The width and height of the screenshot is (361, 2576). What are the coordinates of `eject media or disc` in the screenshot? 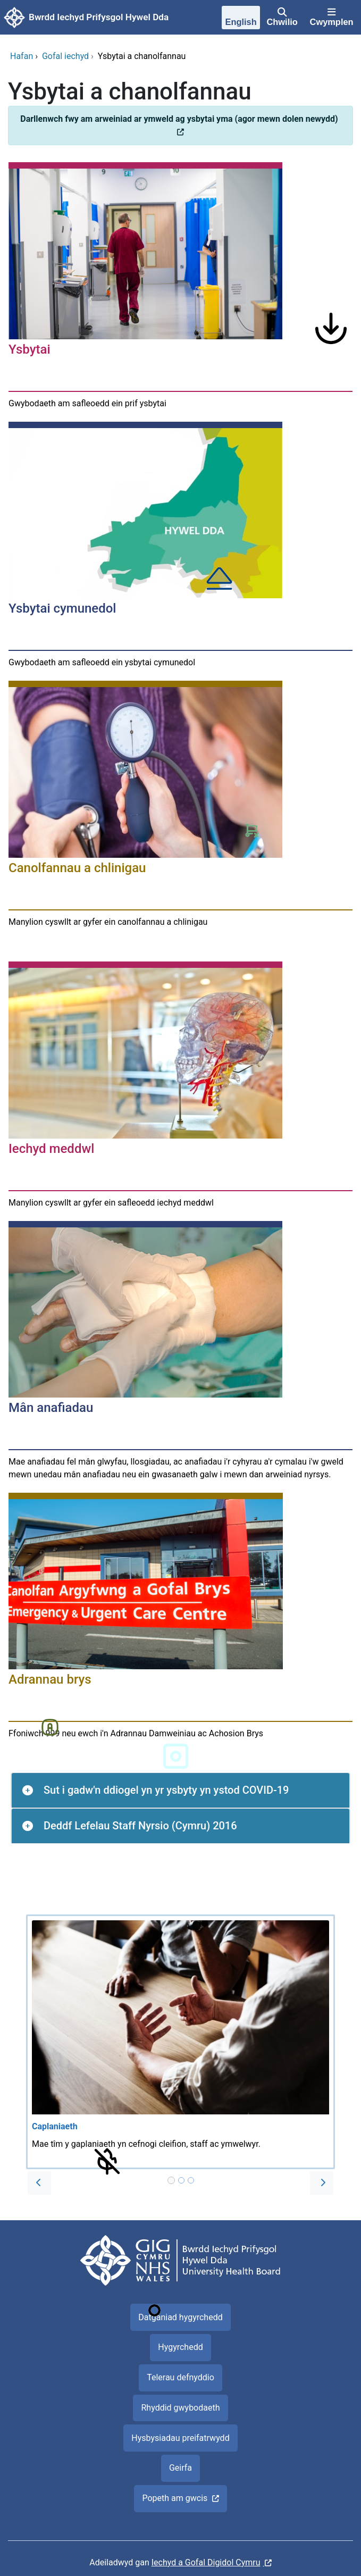 It's located at (219, 580).